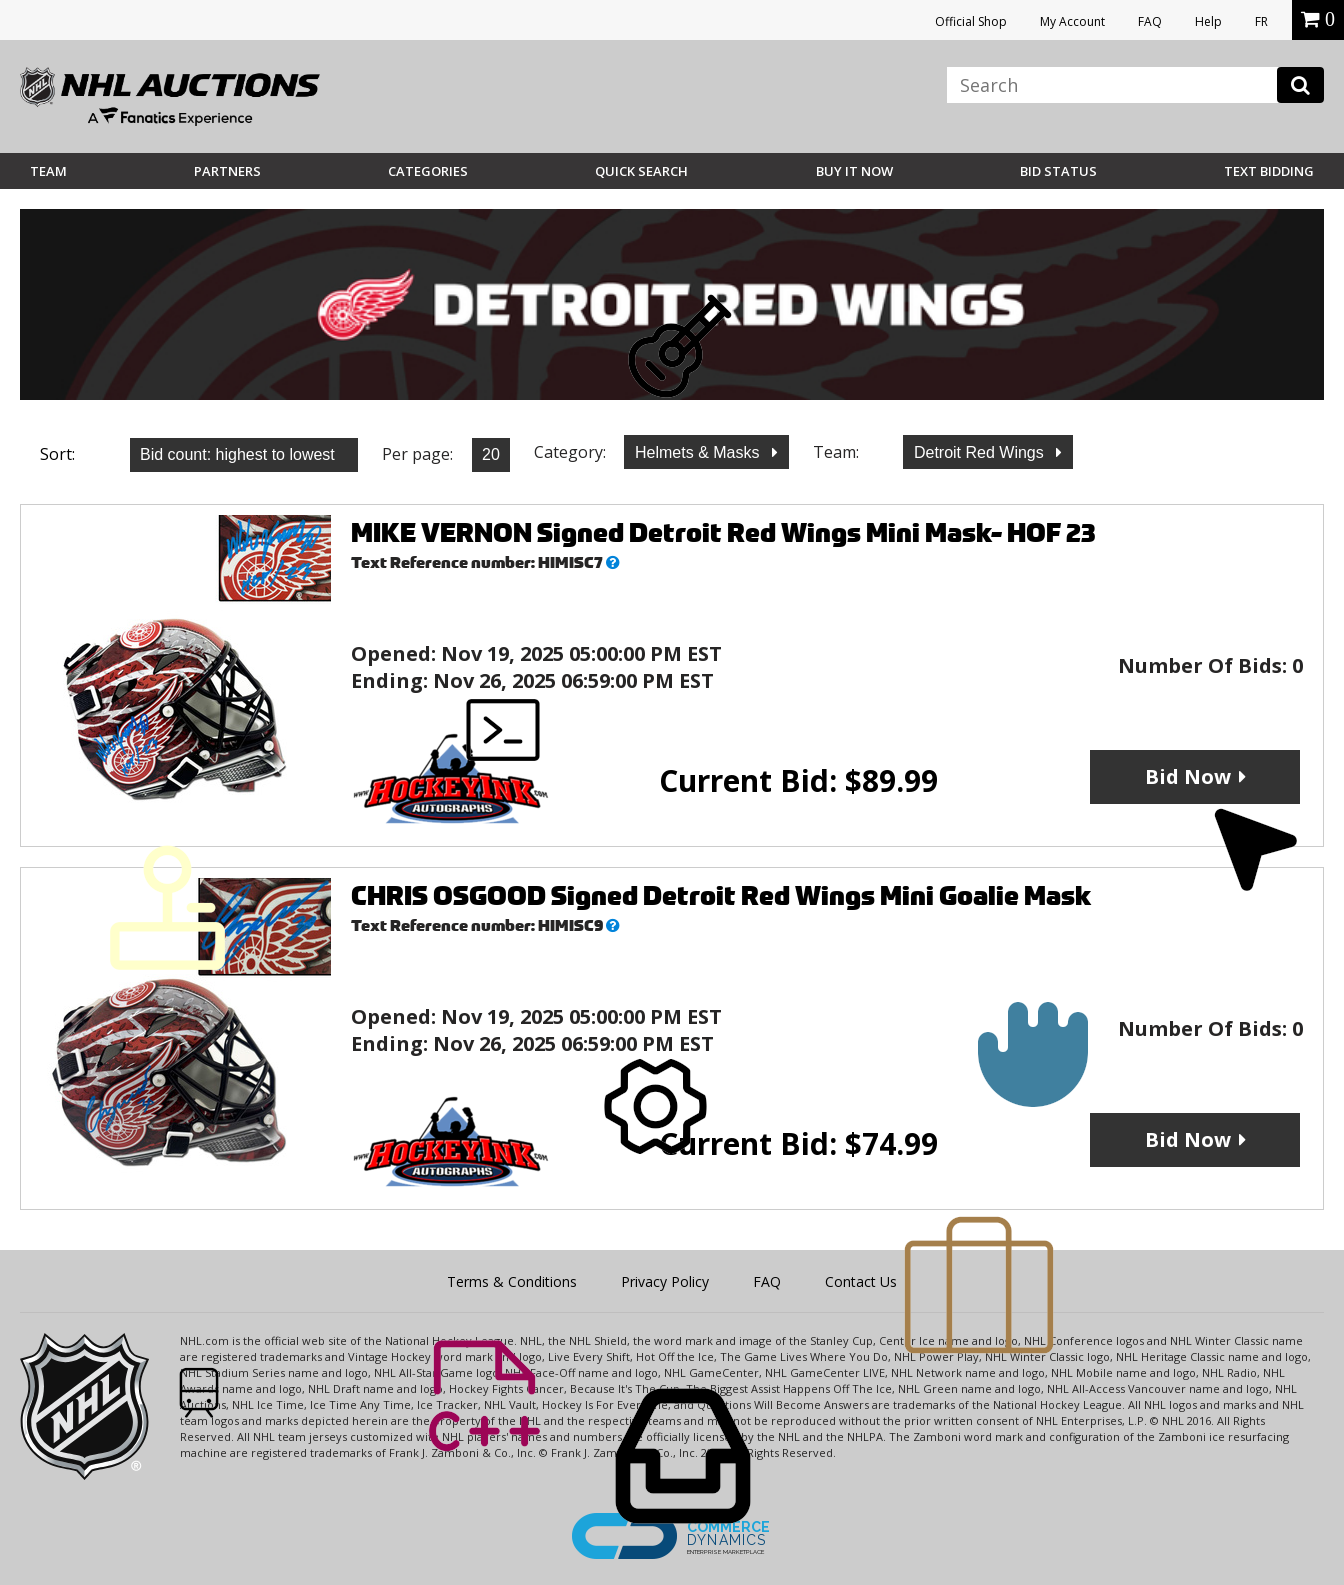 This screenshot has height=1585, width=1344. Describe the element at coordinates (167, 912) in the screenshot. I see `access game controller settings` at that location.